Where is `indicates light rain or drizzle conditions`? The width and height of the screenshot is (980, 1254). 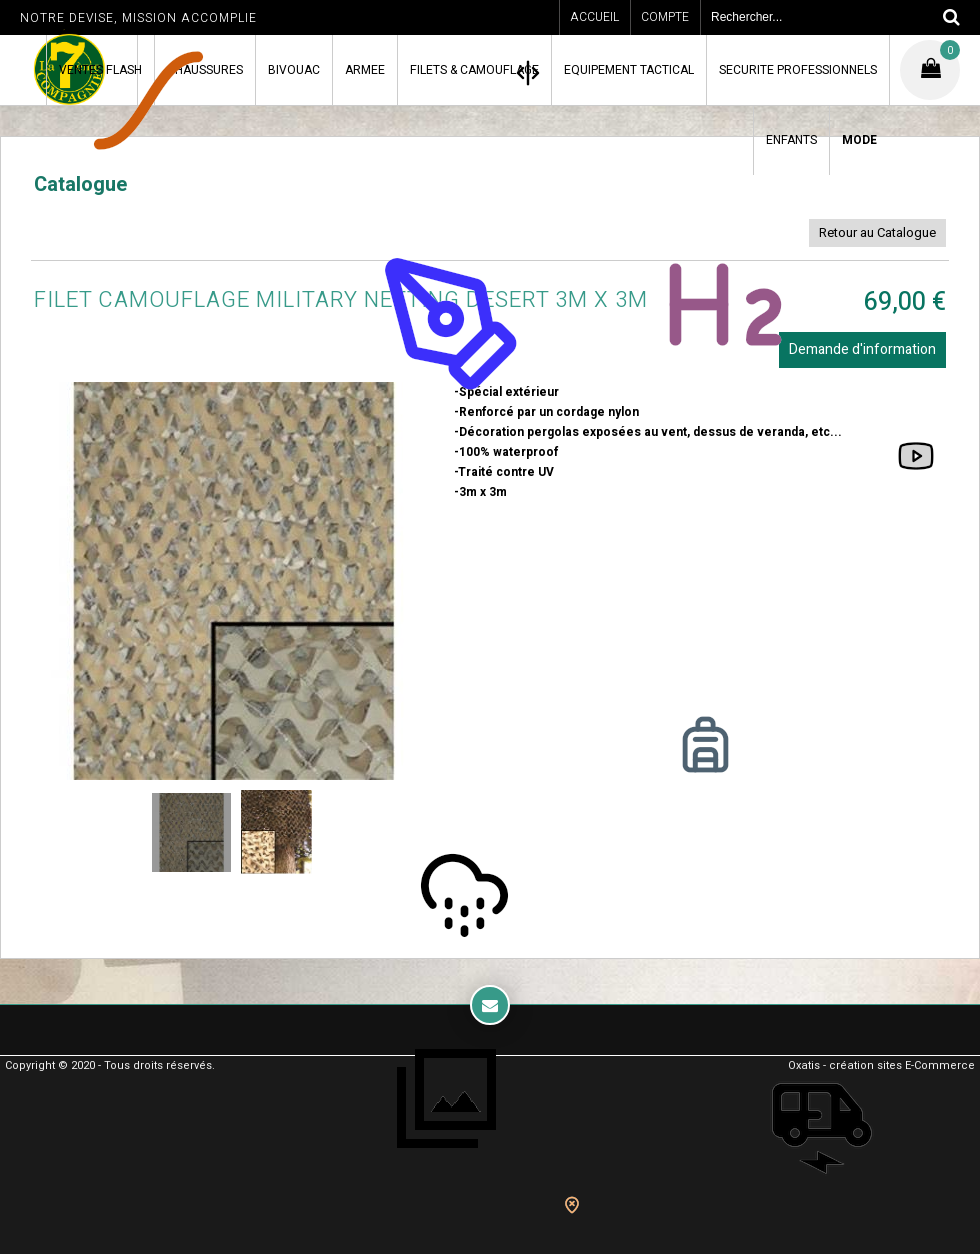 indicates light rain or drizzle conditions is located at coordinates (464, 893).